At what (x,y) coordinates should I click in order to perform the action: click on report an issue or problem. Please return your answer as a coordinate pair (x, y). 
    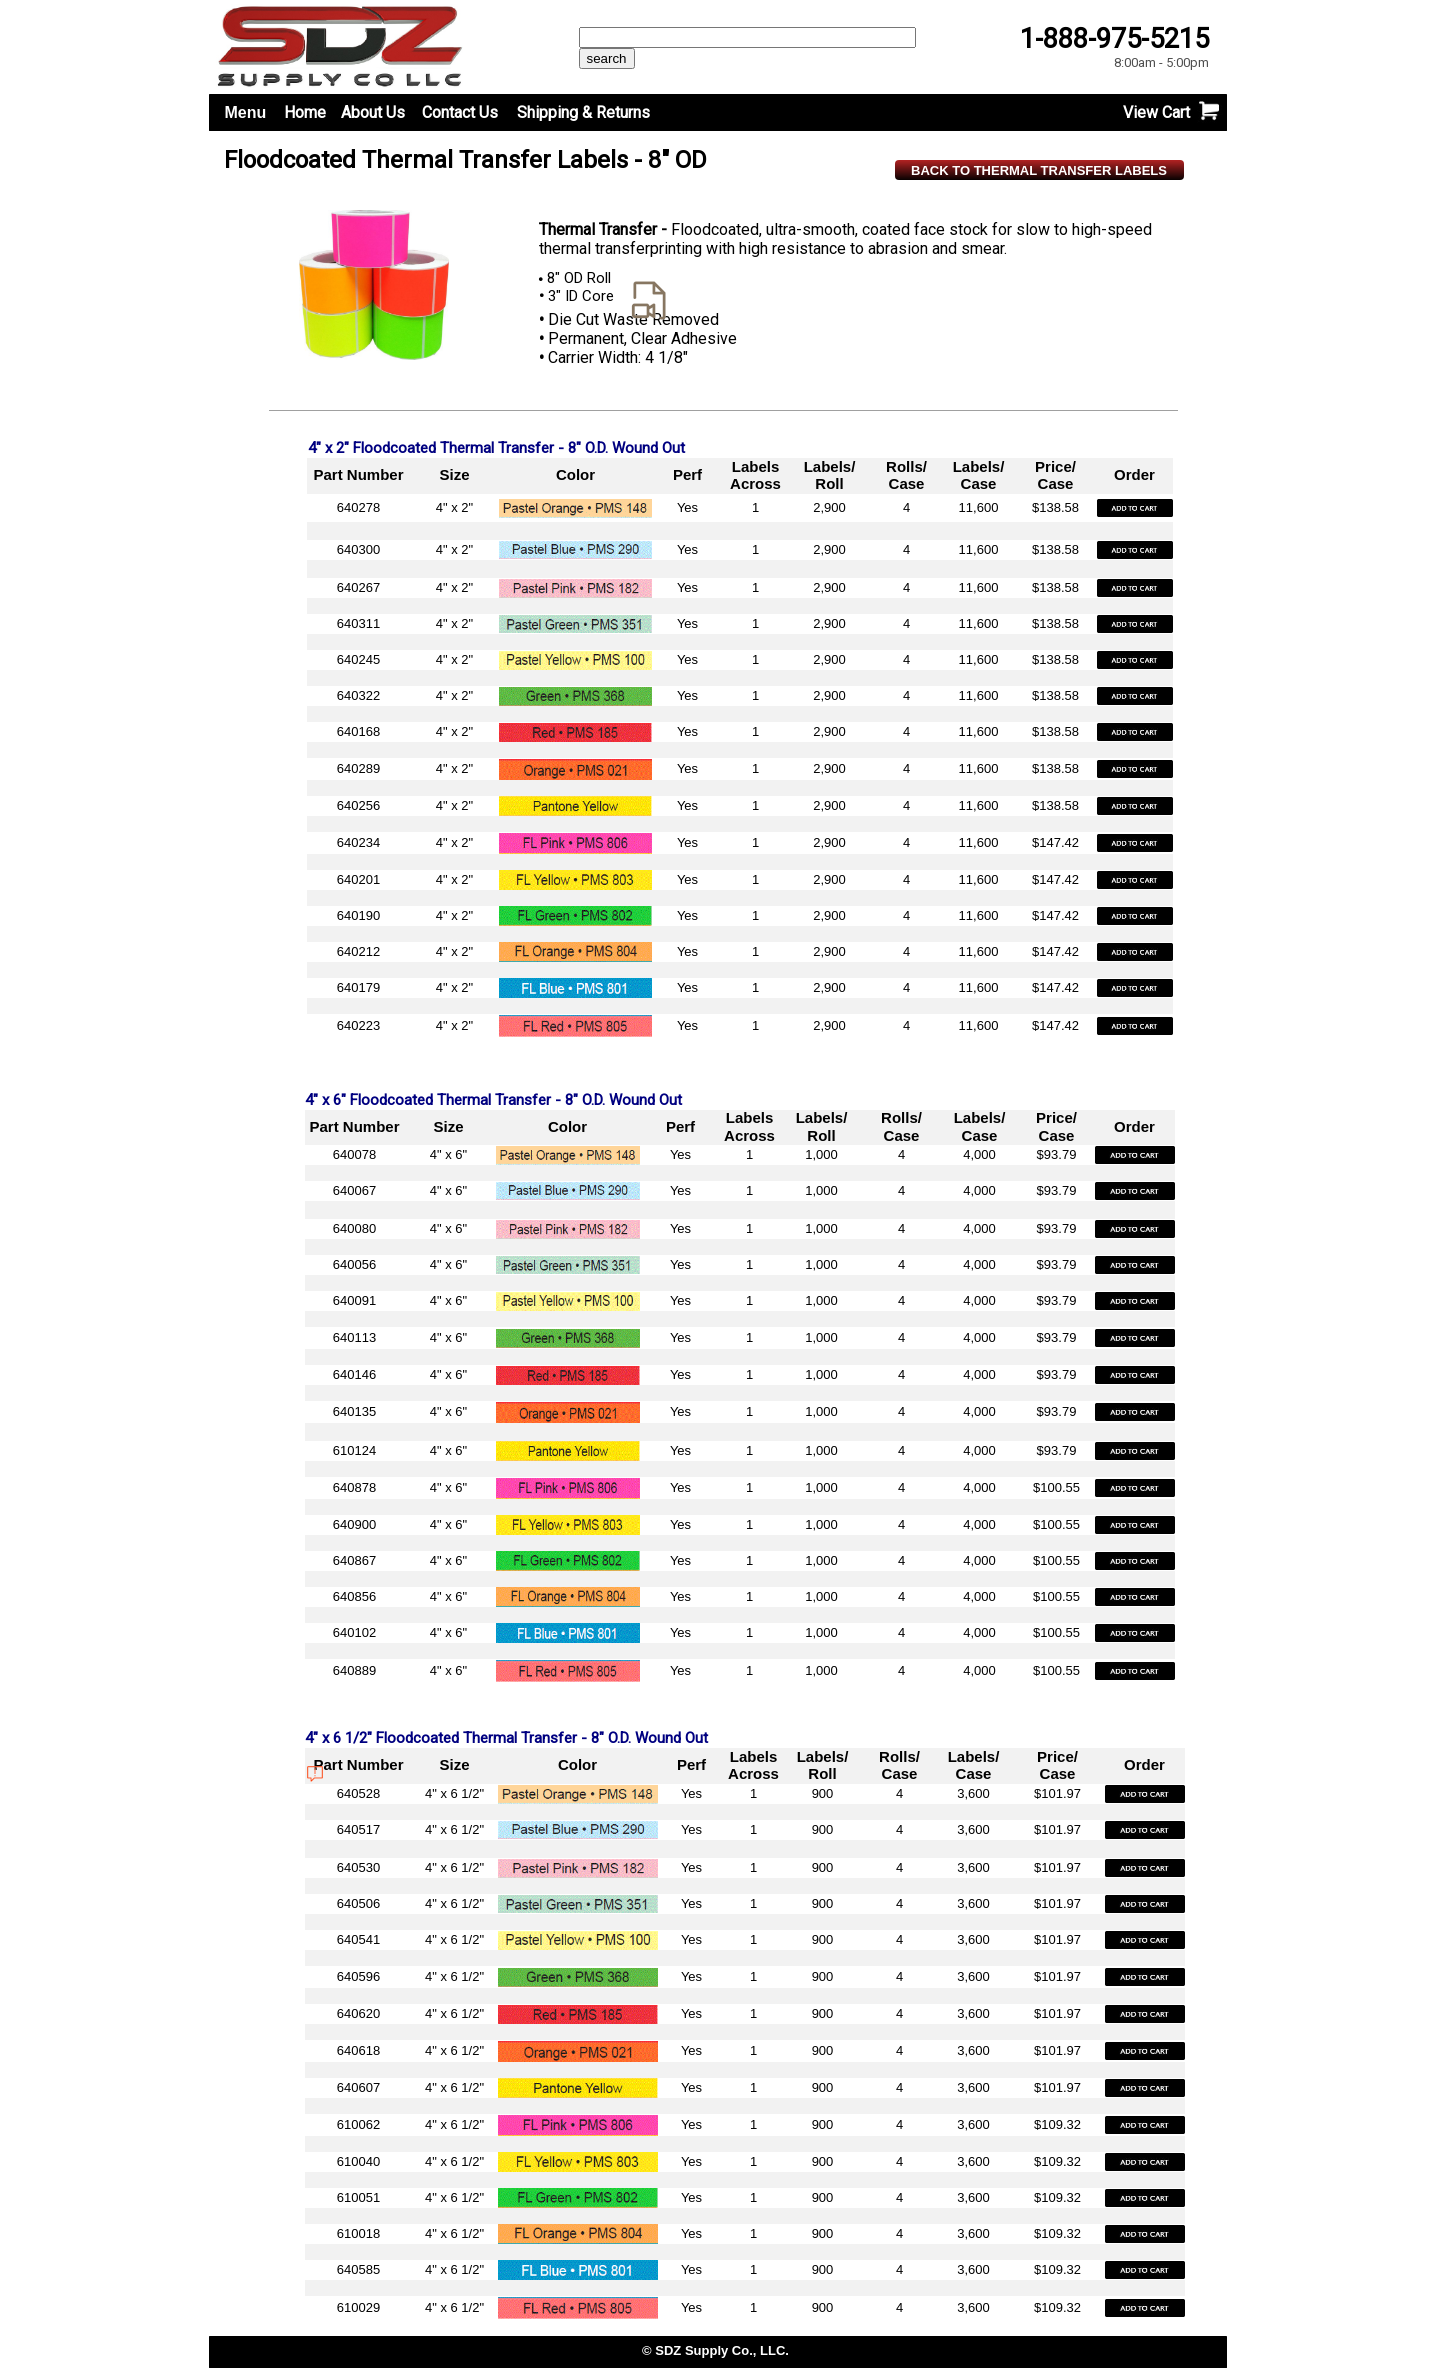
    Looking at the image, I should click on (315, 1774).